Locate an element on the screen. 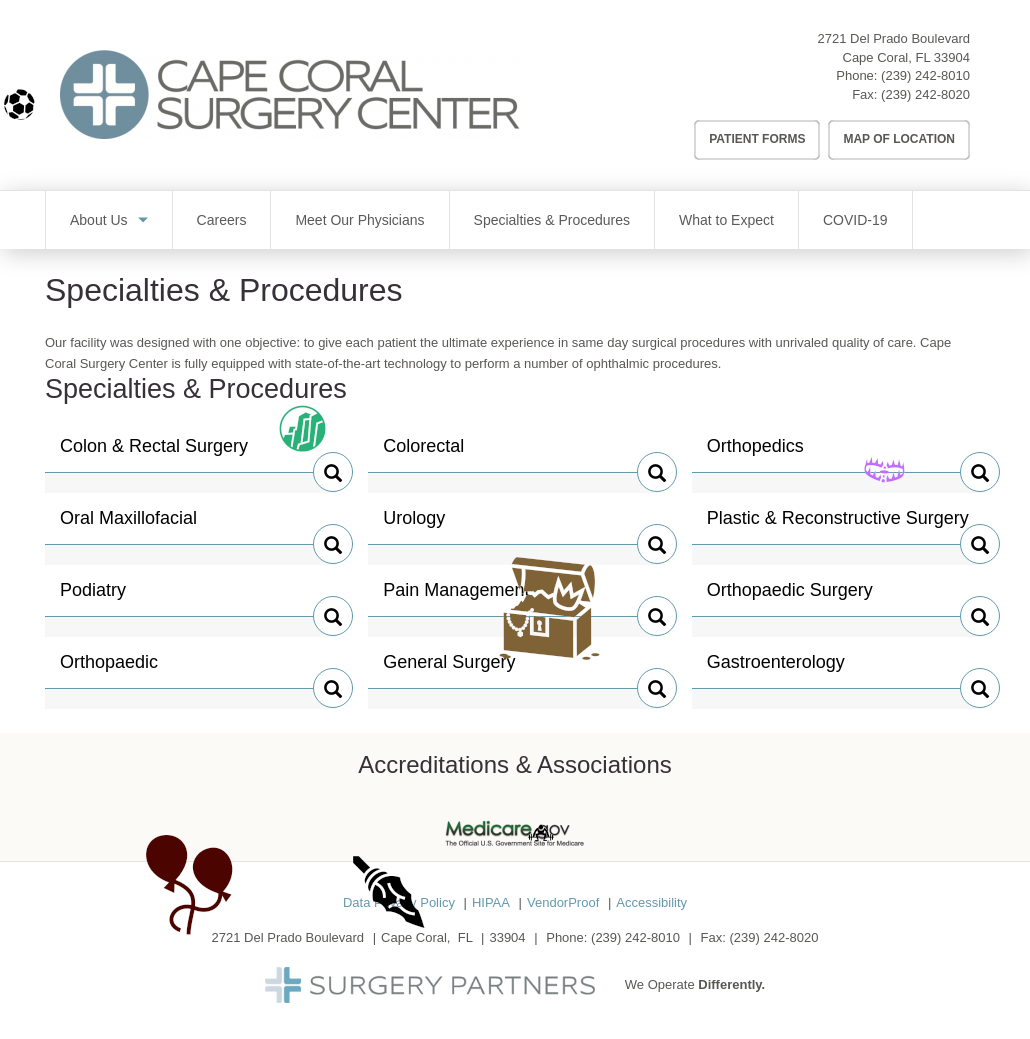 The width and height of the screenshot is (1030, 1039). indicates a celebration or party event is located at coordinates (188, 884).